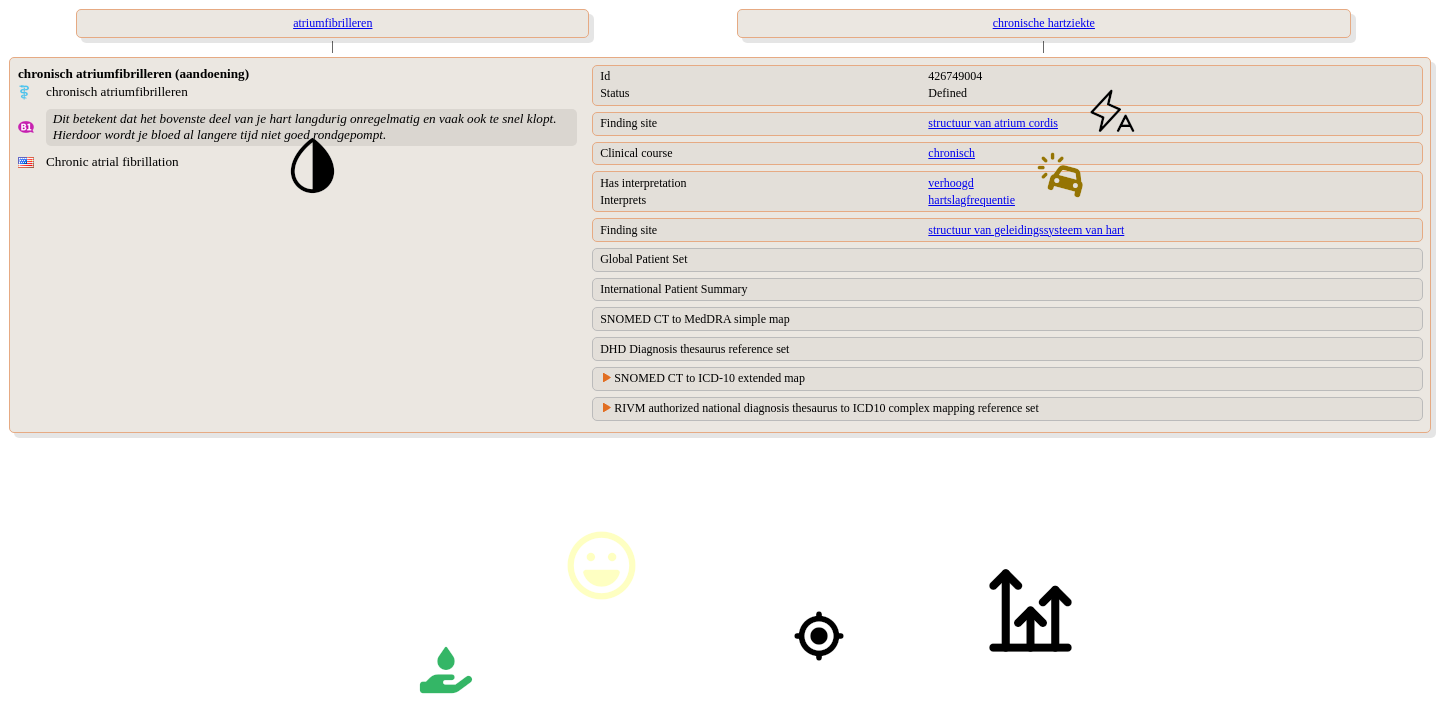 This screenshot has width=1440, height=720. I want to click on adjust color saturation or contrast settings, so click(312, 167).